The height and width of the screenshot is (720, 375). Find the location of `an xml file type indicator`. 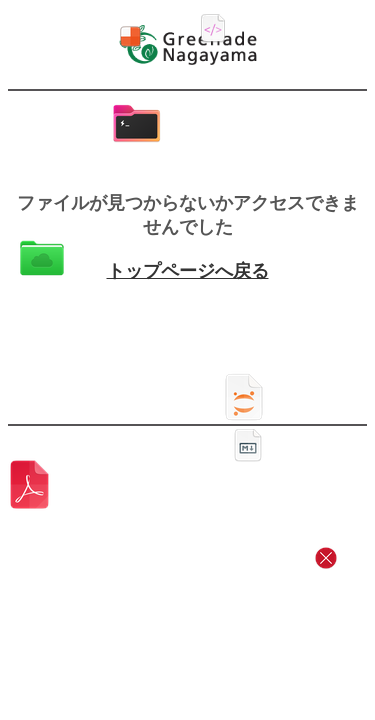

an xml file type indicator is located at coordinates (213, 28).